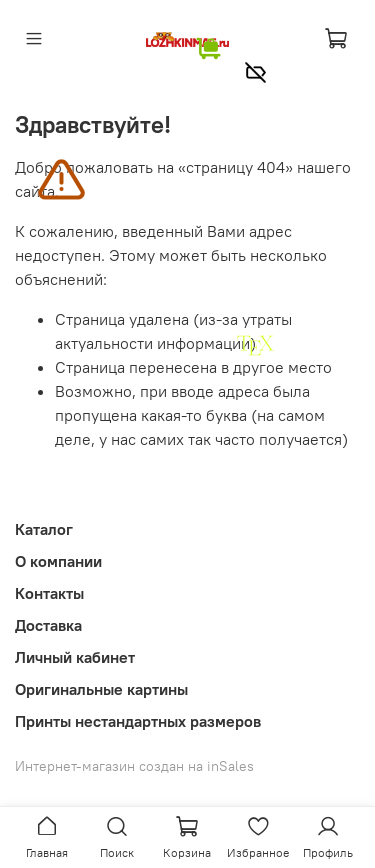 The width and height of the screenshot is (375, 868). I want to click on indicates a warning or caution state, so click(61, 180).